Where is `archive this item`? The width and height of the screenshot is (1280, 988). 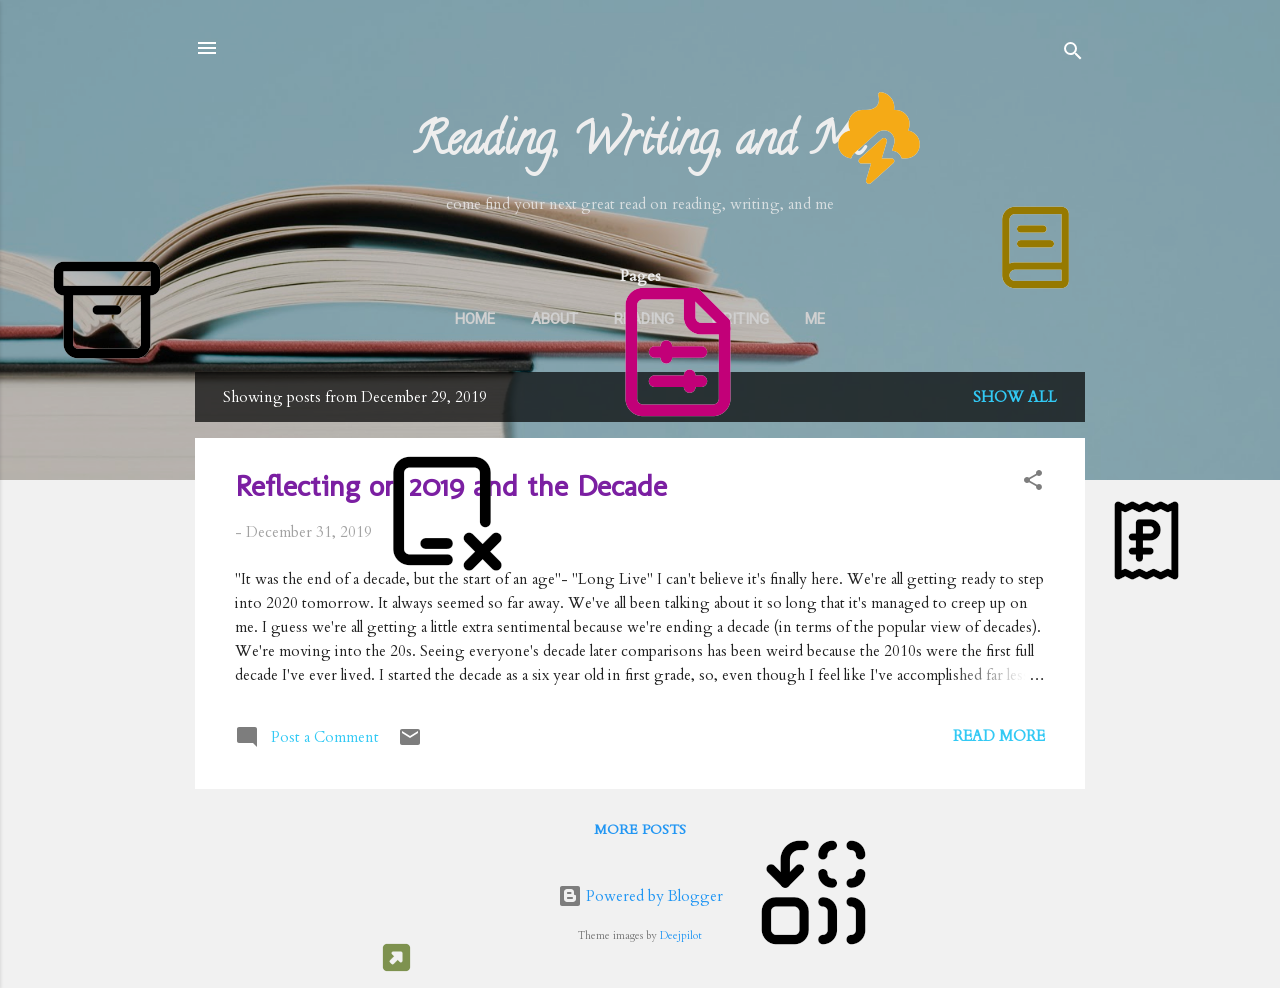
archive this item is located at coordinates (107, 310).